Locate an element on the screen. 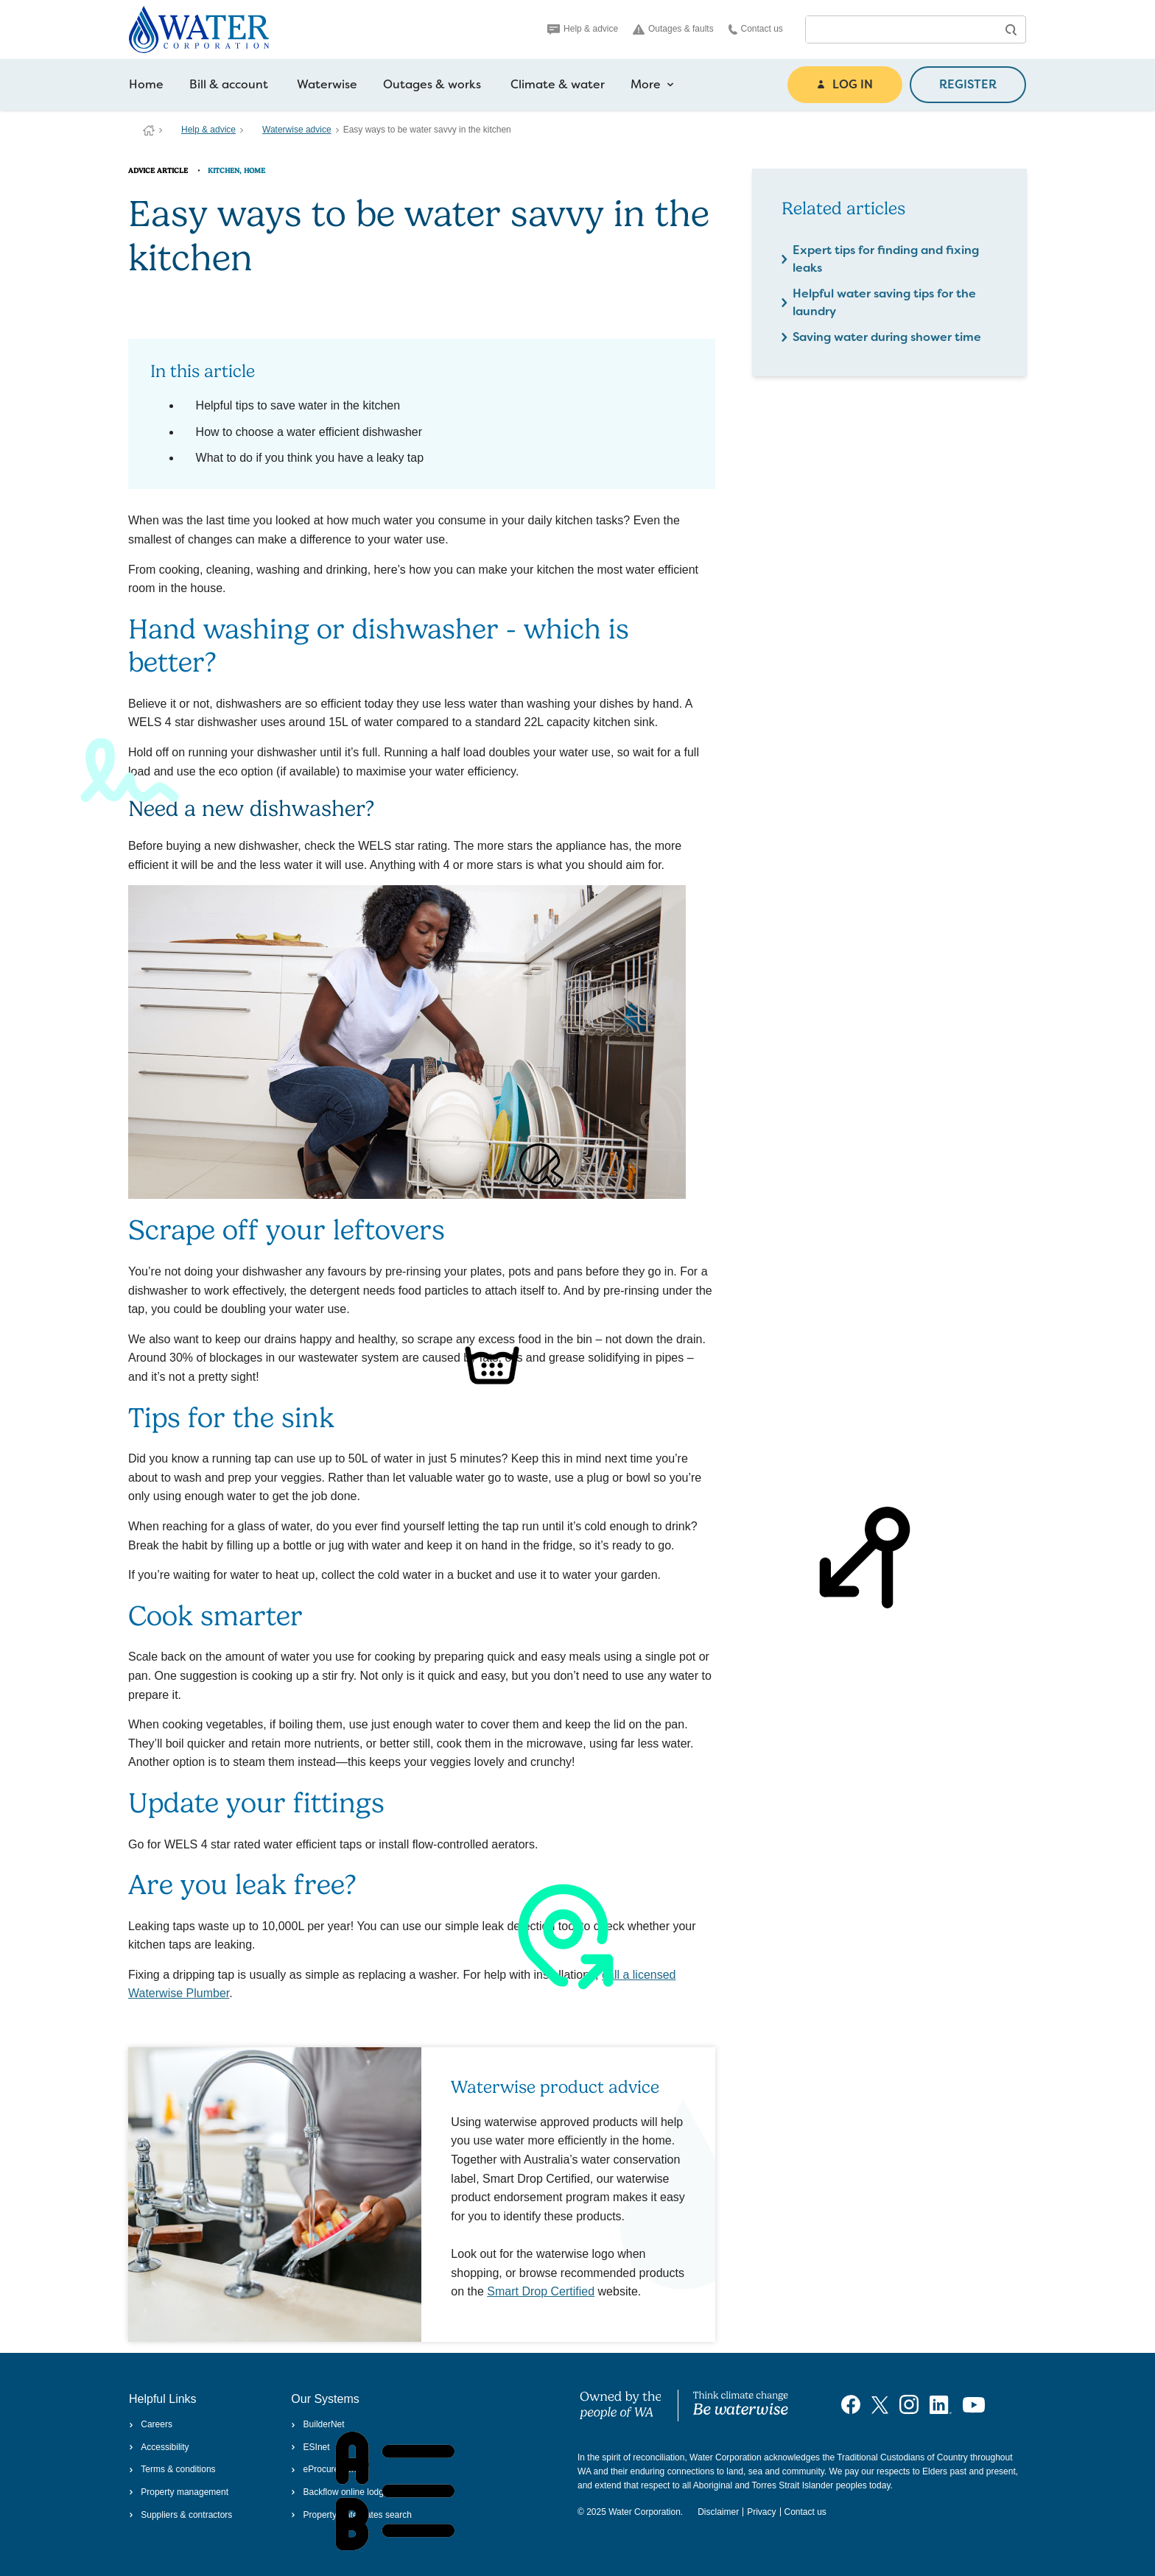 The image size is (1155, 2576). wash at high temperature (6 dots) laundry care symbol is located at coordinates (492, 1365).